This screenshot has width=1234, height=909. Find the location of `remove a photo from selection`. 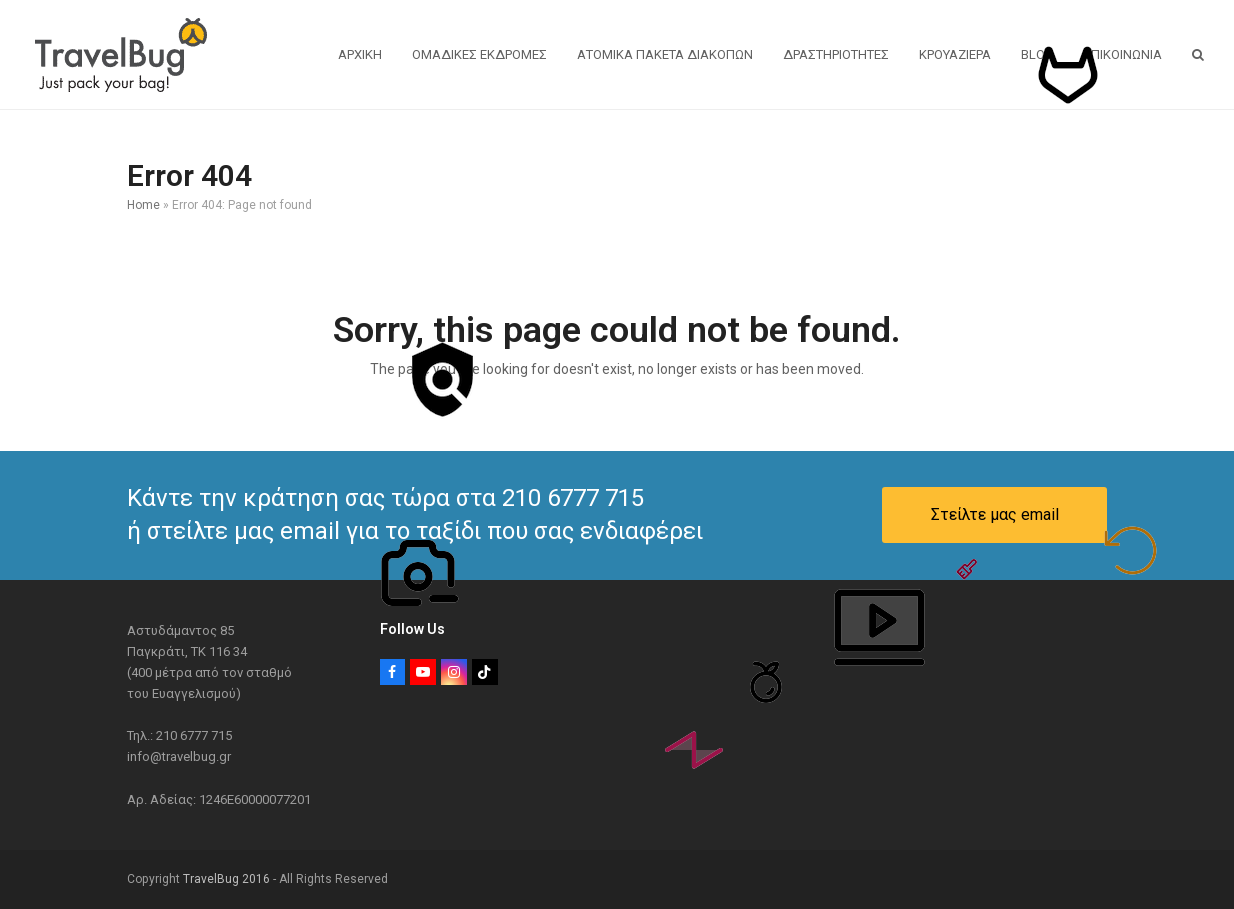

remove a photo from selection is located at coordinates (418, 573).